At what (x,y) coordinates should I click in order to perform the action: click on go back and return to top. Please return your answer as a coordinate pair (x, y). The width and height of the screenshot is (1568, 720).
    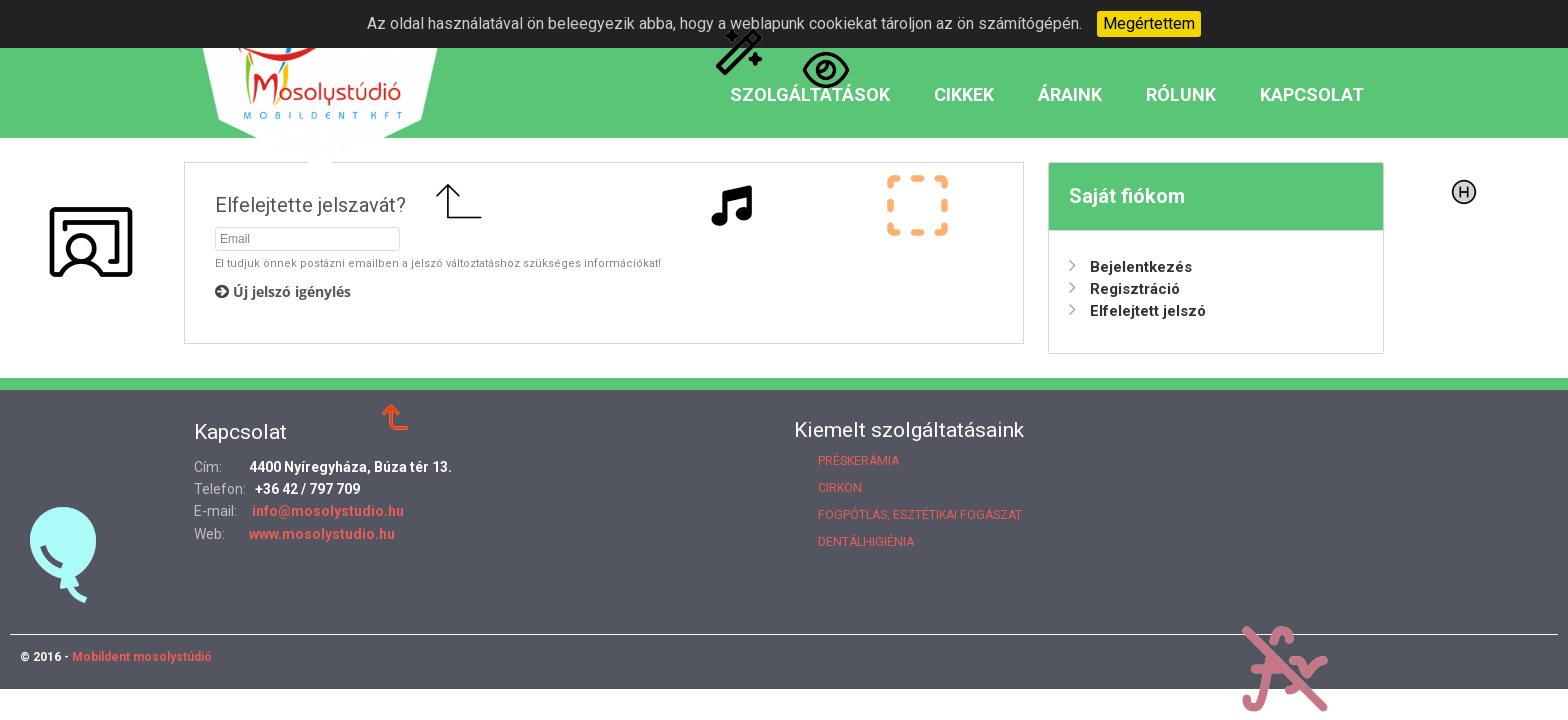
    Looking at the image, I should click on (457, 203).